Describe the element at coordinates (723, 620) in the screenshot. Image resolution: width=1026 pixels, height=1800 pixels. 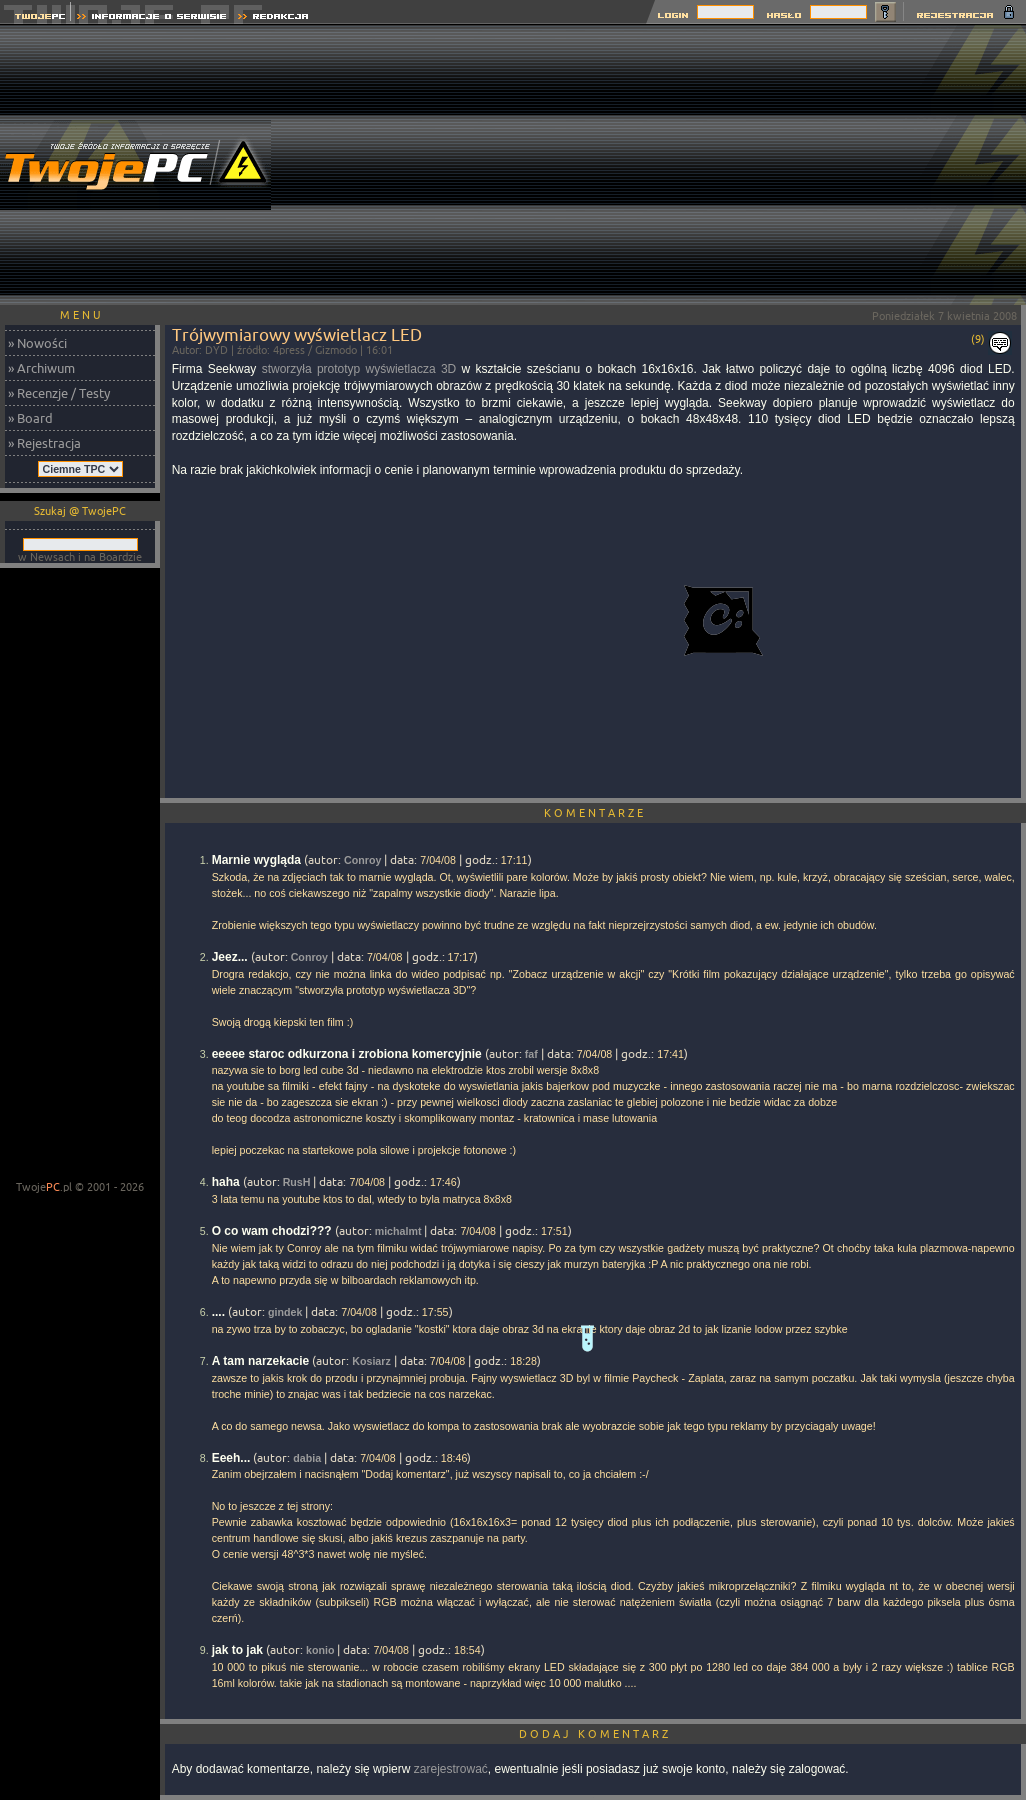
I see `chocolatey package manager logo` at that location.